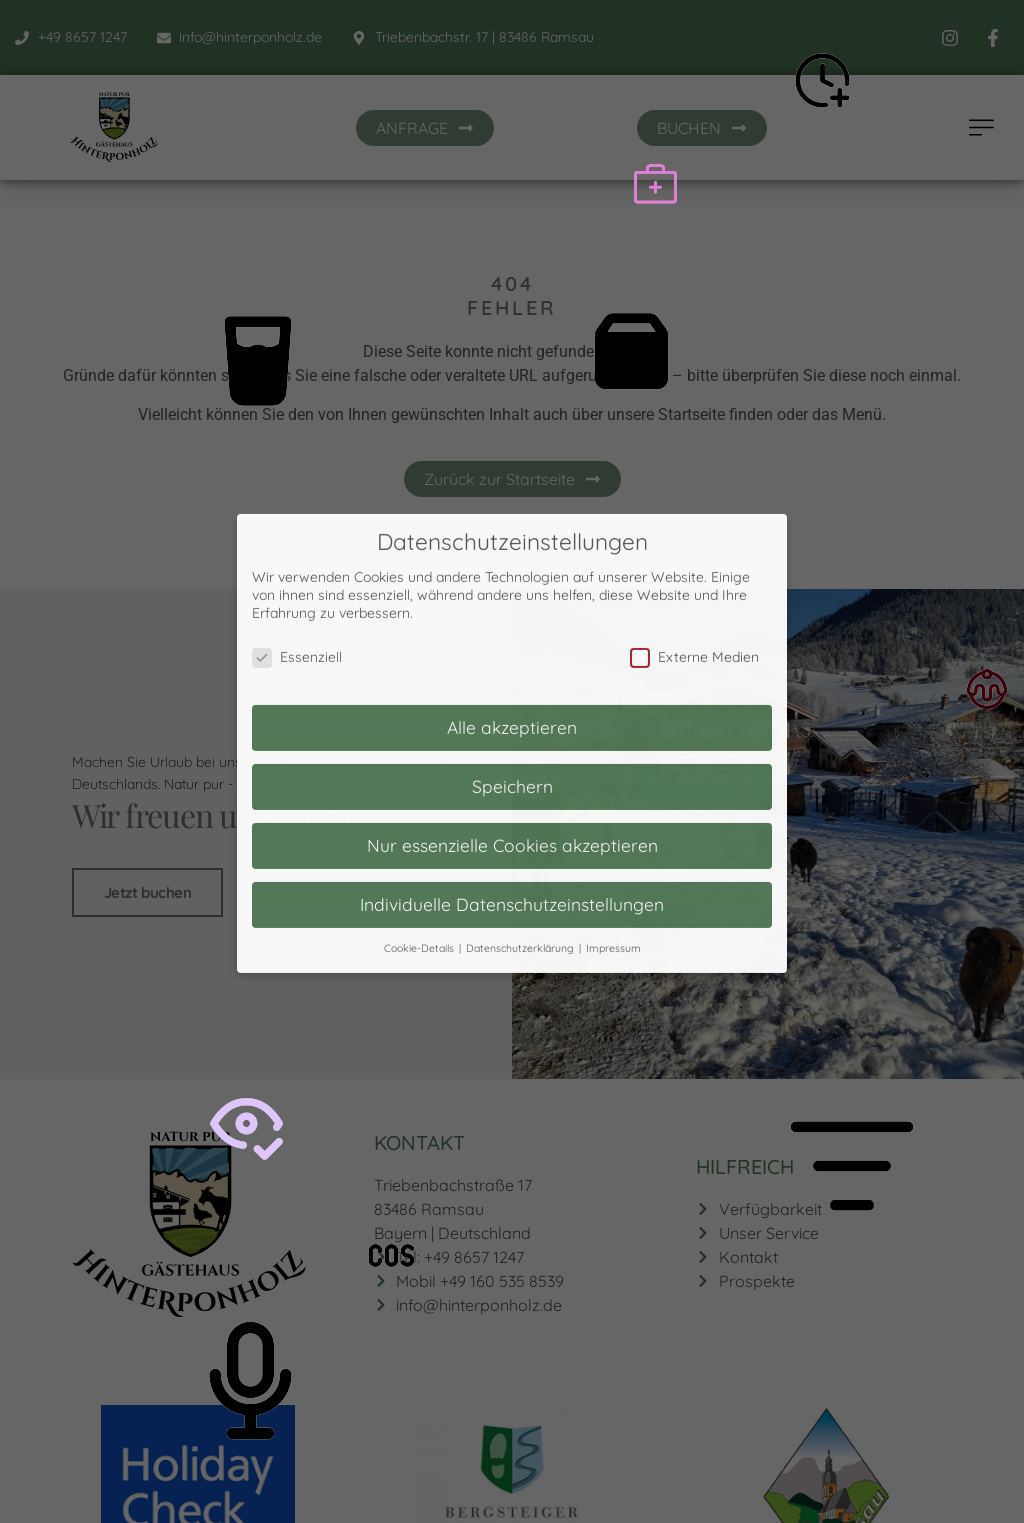 The height and width of the screenshot is (1523, 1024). What do you see at coordinates (258, 361) in the screenshot?
I see `track your water intake` at bounding box center [258, 361].